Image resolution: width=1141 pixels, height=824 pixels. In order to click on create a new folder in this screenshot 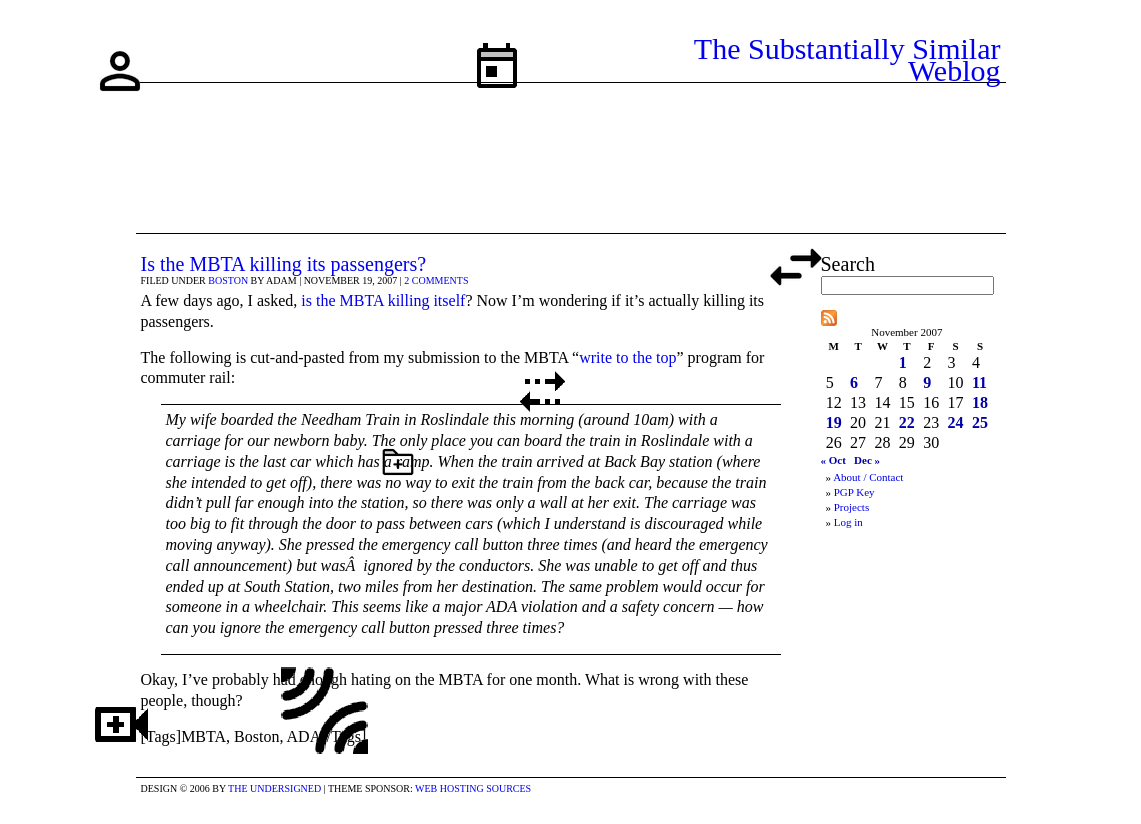, I will do `click(398, 462)`.